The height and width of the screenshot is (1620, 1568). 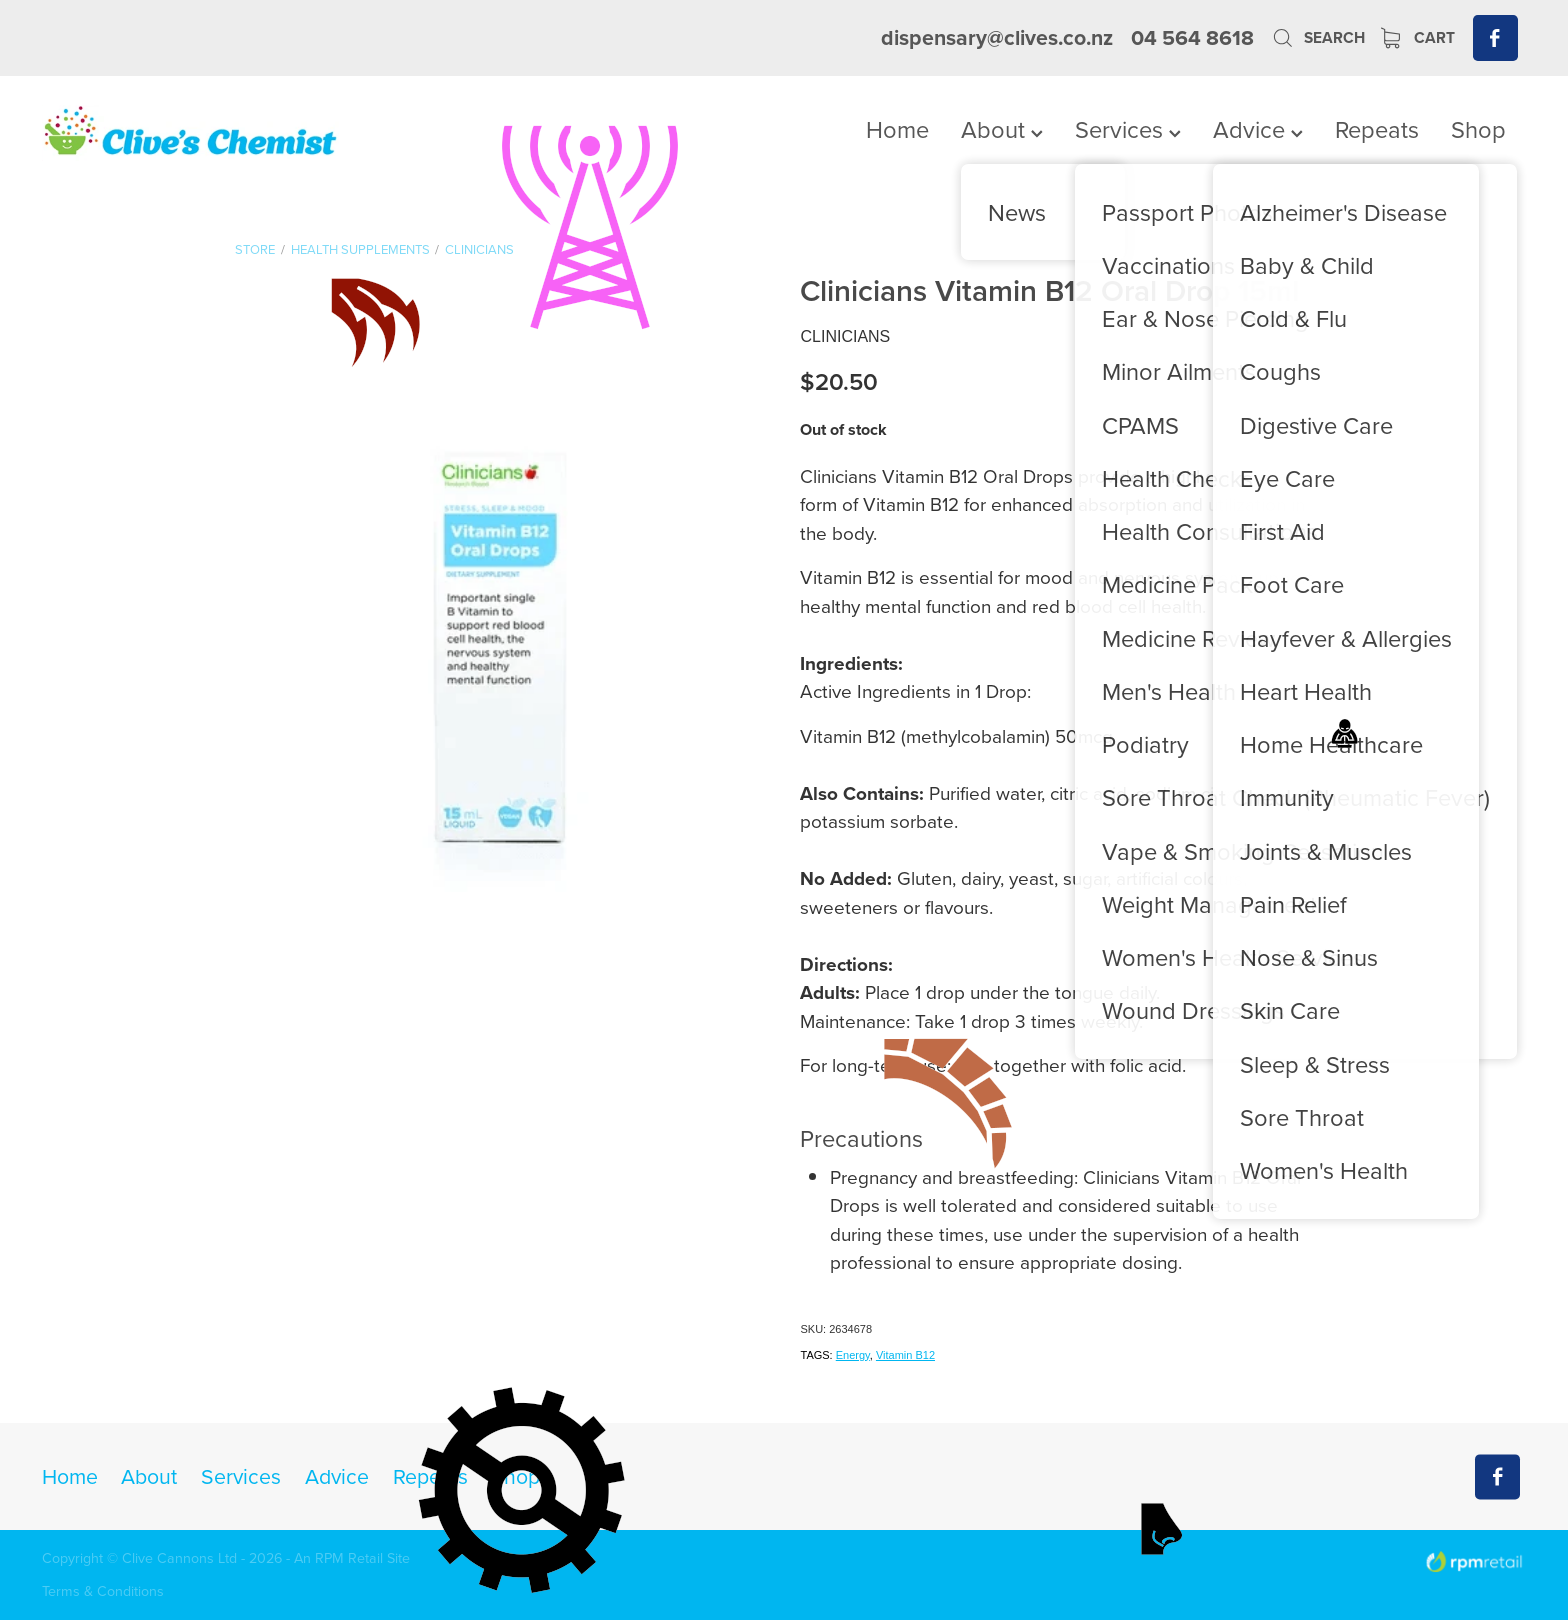 I want to click on access pokémon game settings, so click(x=521, y=1489).